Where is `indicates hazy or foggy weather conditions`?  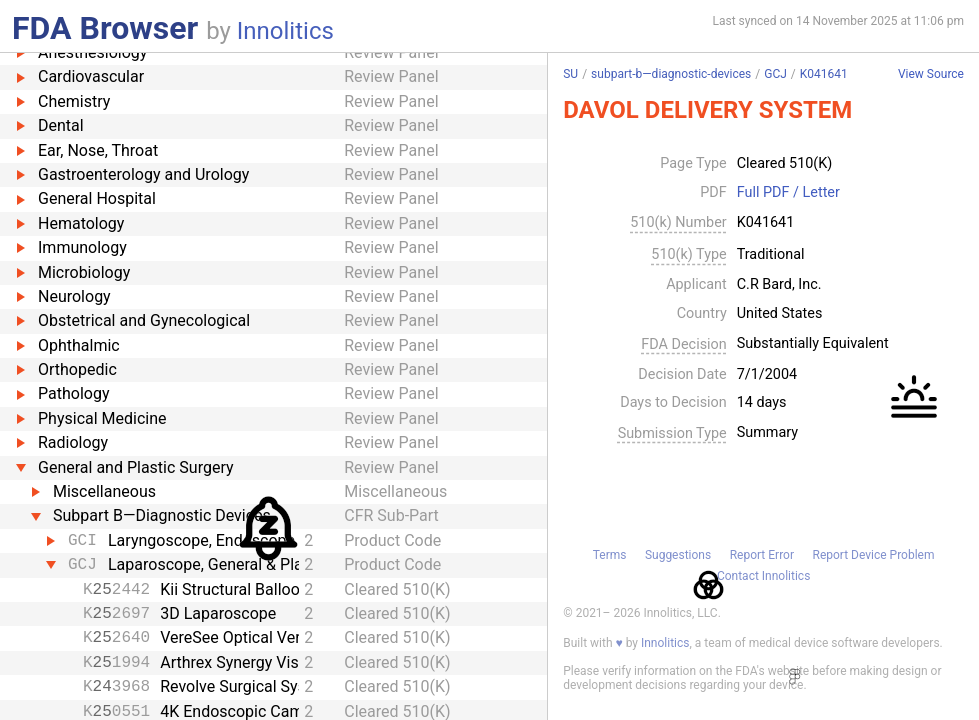
indicates hazy or foggy weather conditions is located at coordinates (914, 397).